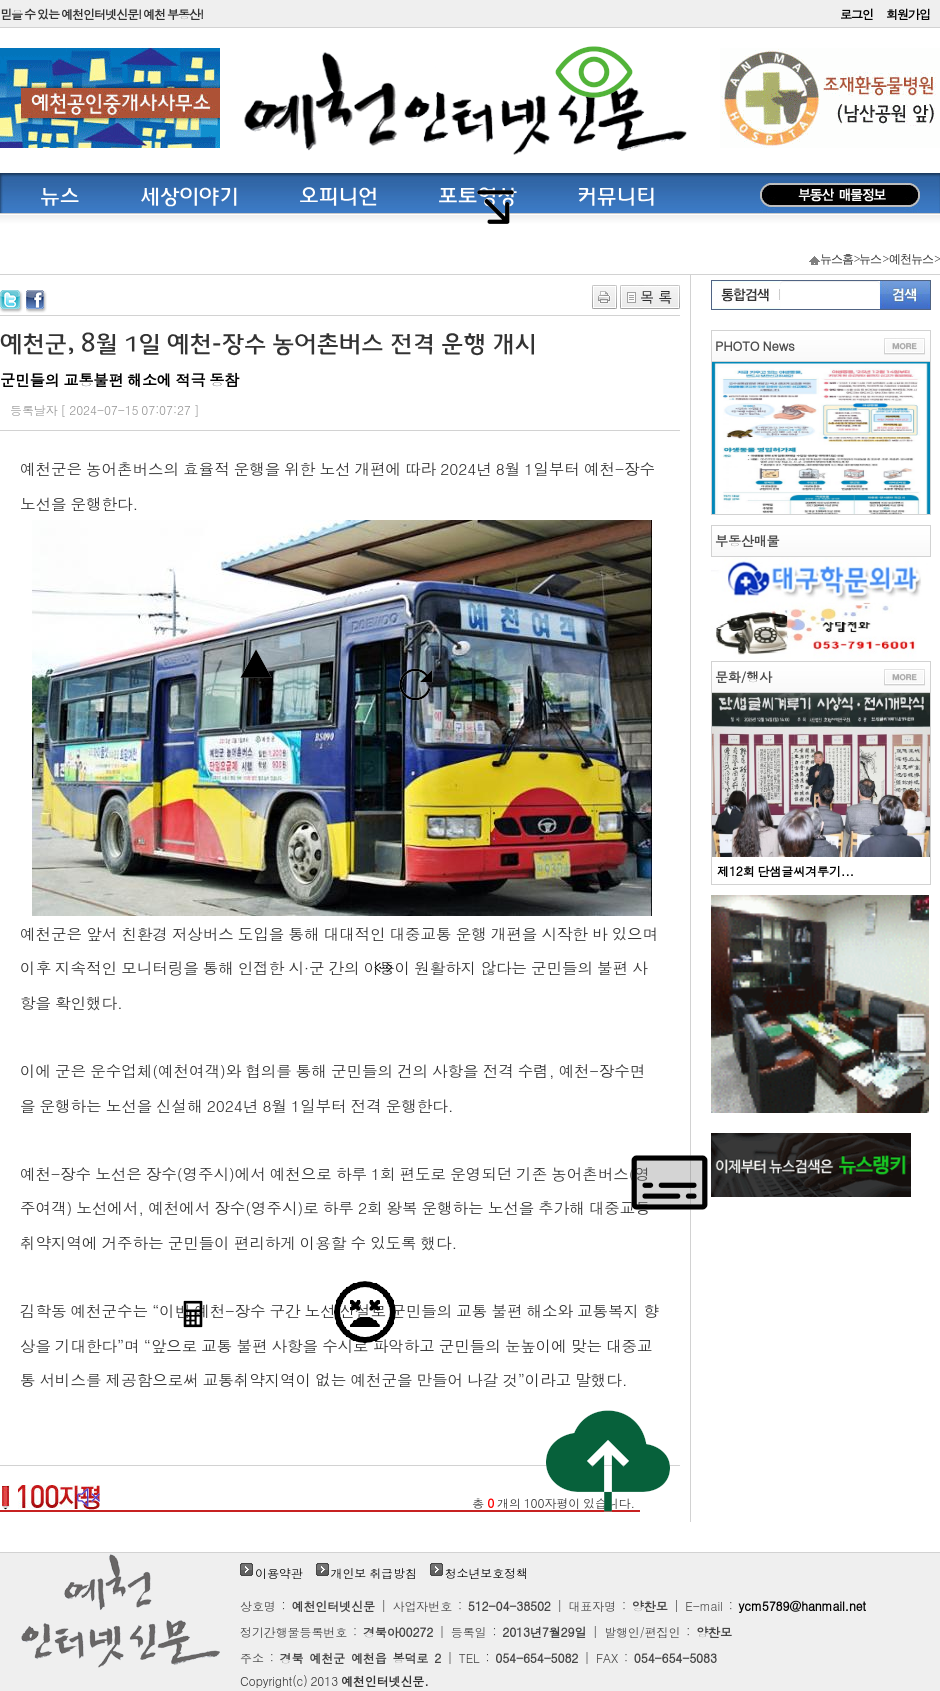 This screenshot has width=940, height=1691. Describe the element at coordinates (594, 72) in the screenshot. I see `view or preview content` at that location.